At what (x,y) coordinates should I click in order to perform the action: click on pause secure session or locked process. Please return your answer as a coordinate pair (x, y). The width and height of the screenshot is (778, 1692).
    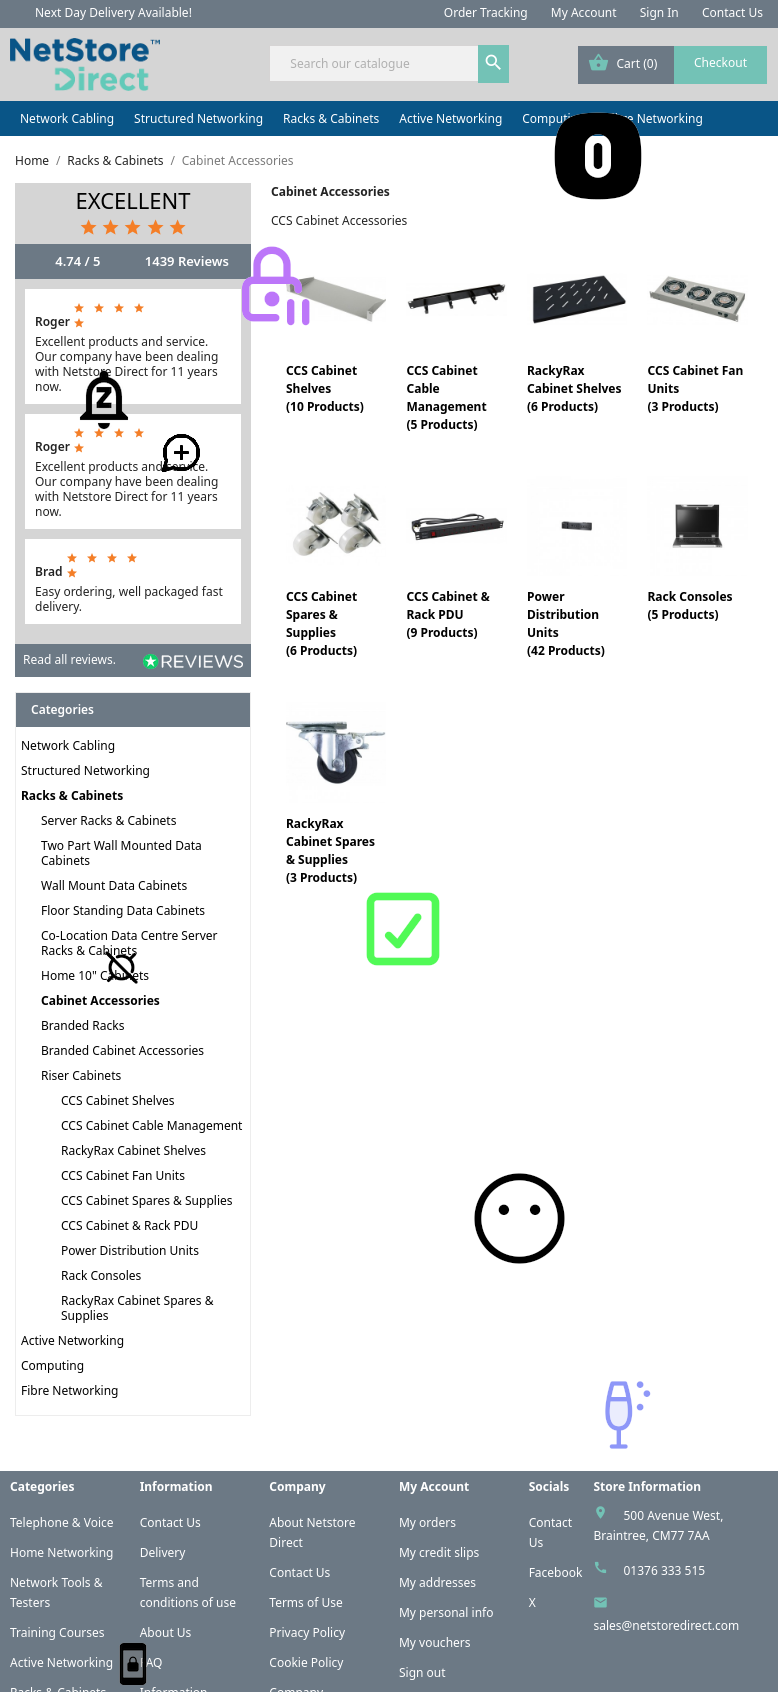
    Looking at the image, I should click on (272, 284).